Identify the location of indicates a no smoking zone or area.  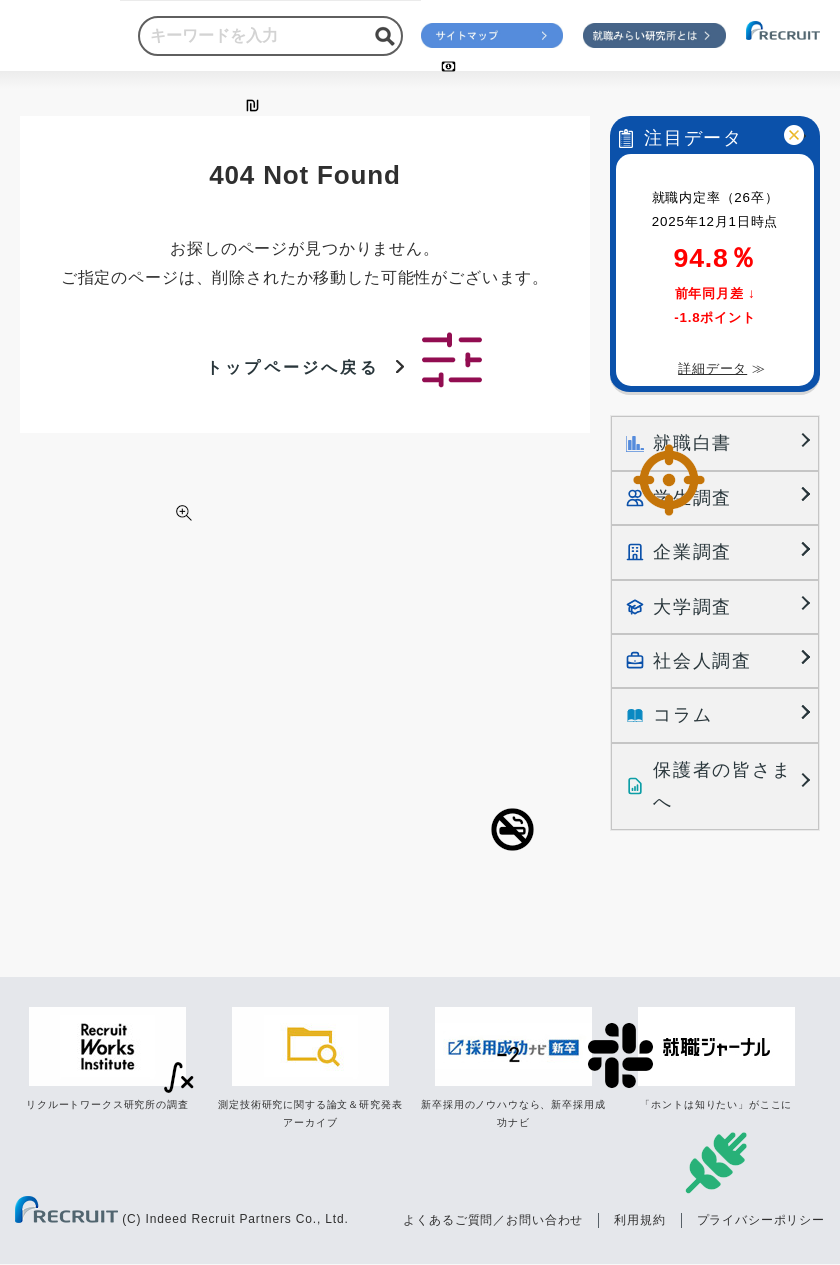
(512, 829).